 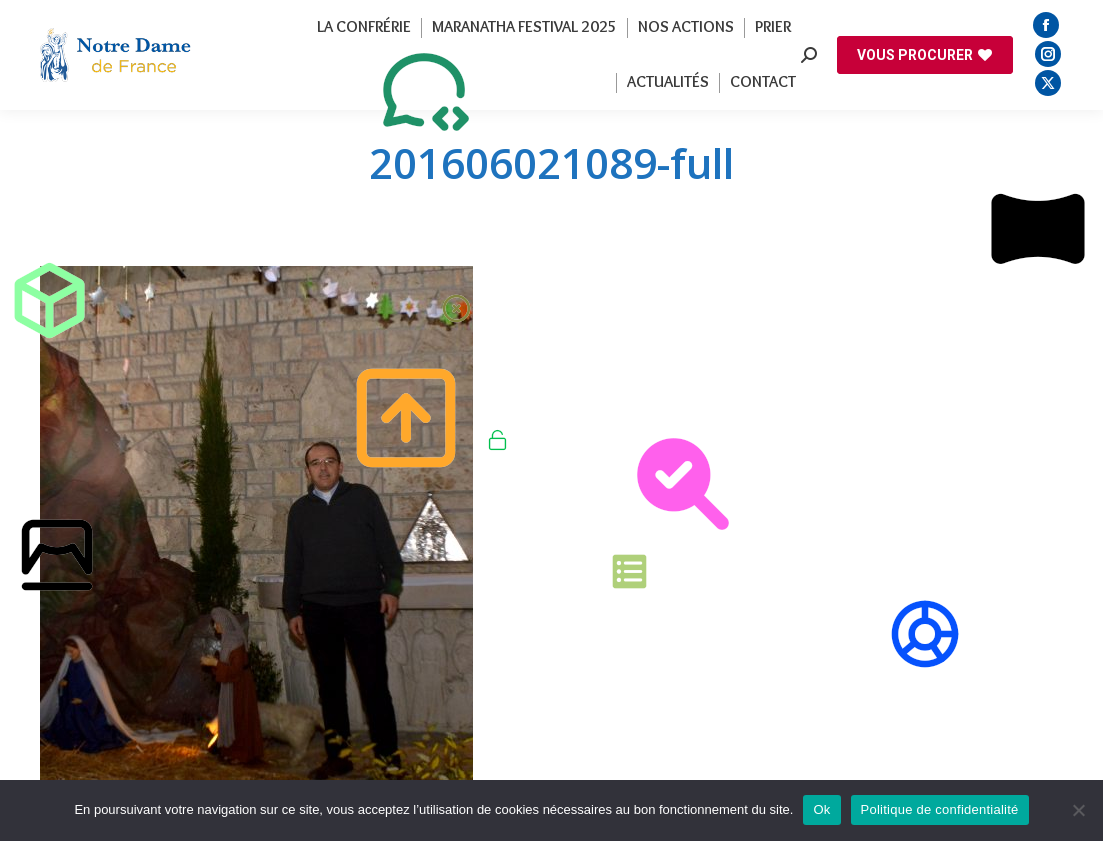 What do you see at coordinates (406, 418) in the screenshot?
I see `upload a file or document` at bounding box center [406, 418].